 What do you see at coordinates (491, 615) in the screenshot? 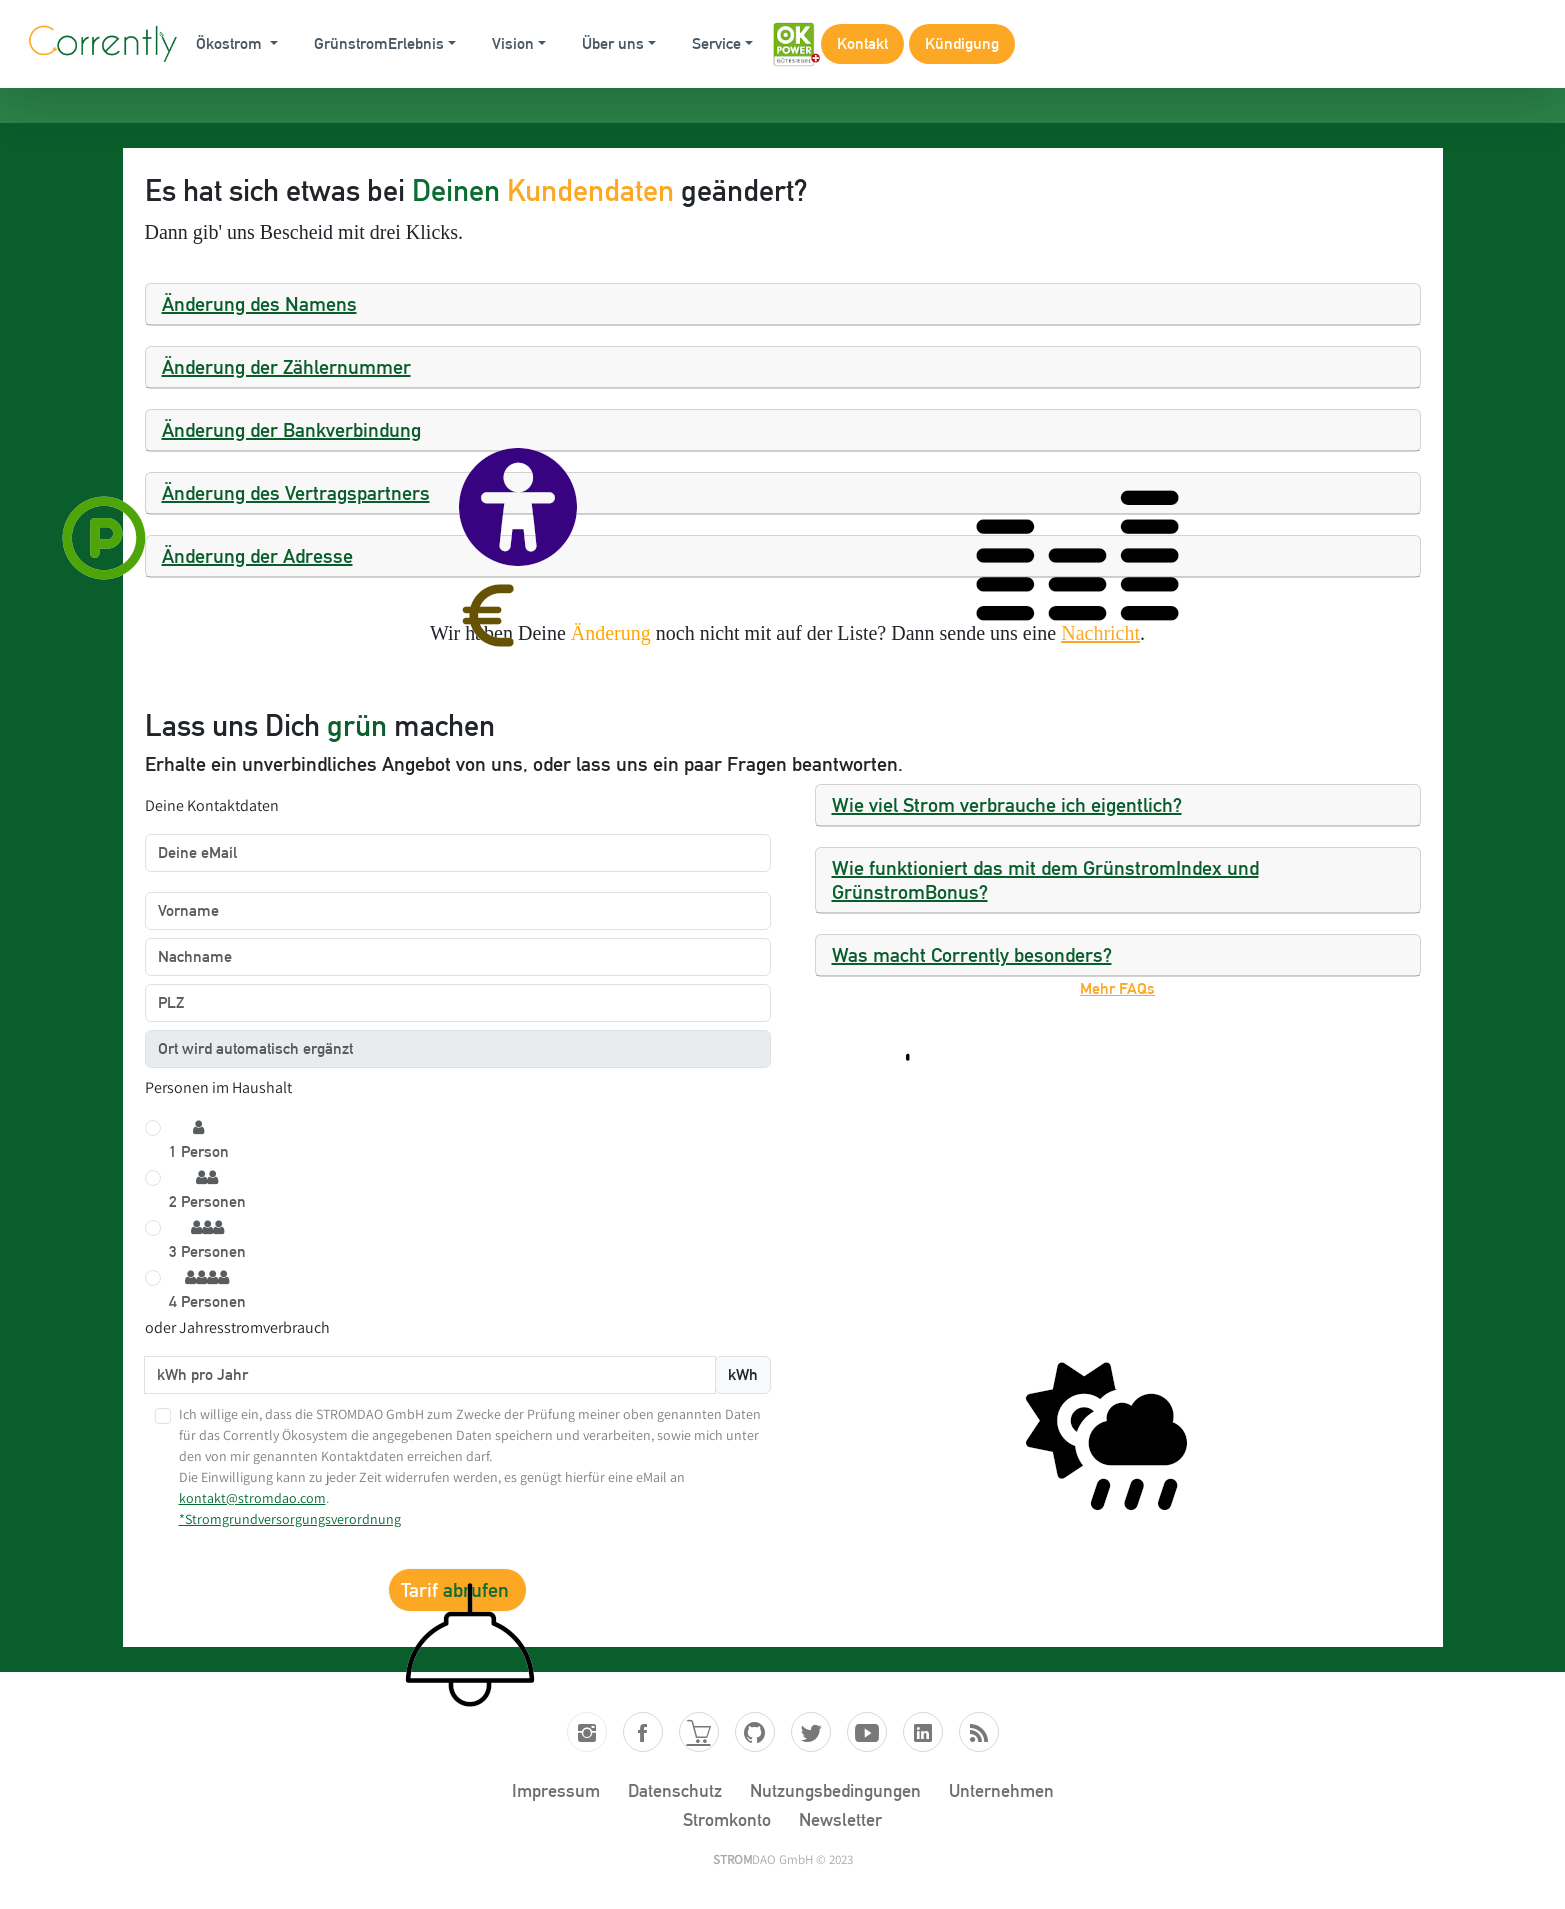
I see `indicates euro currency or price` at bounding box center [491, 615].